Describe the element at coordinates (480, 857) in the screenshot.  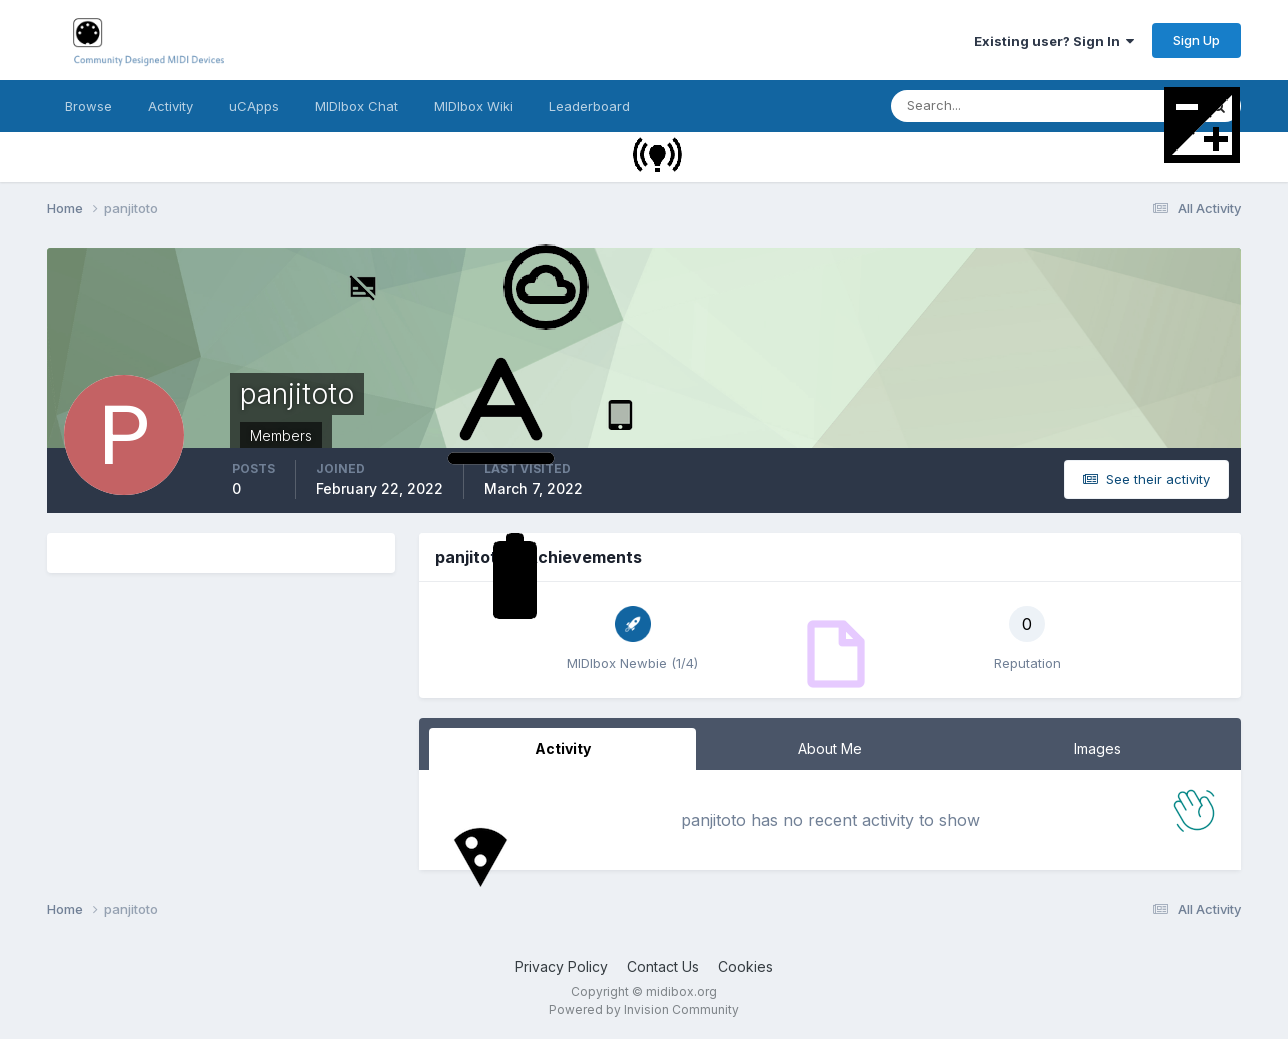
I see `find nearby pizza restaurants` at that location.